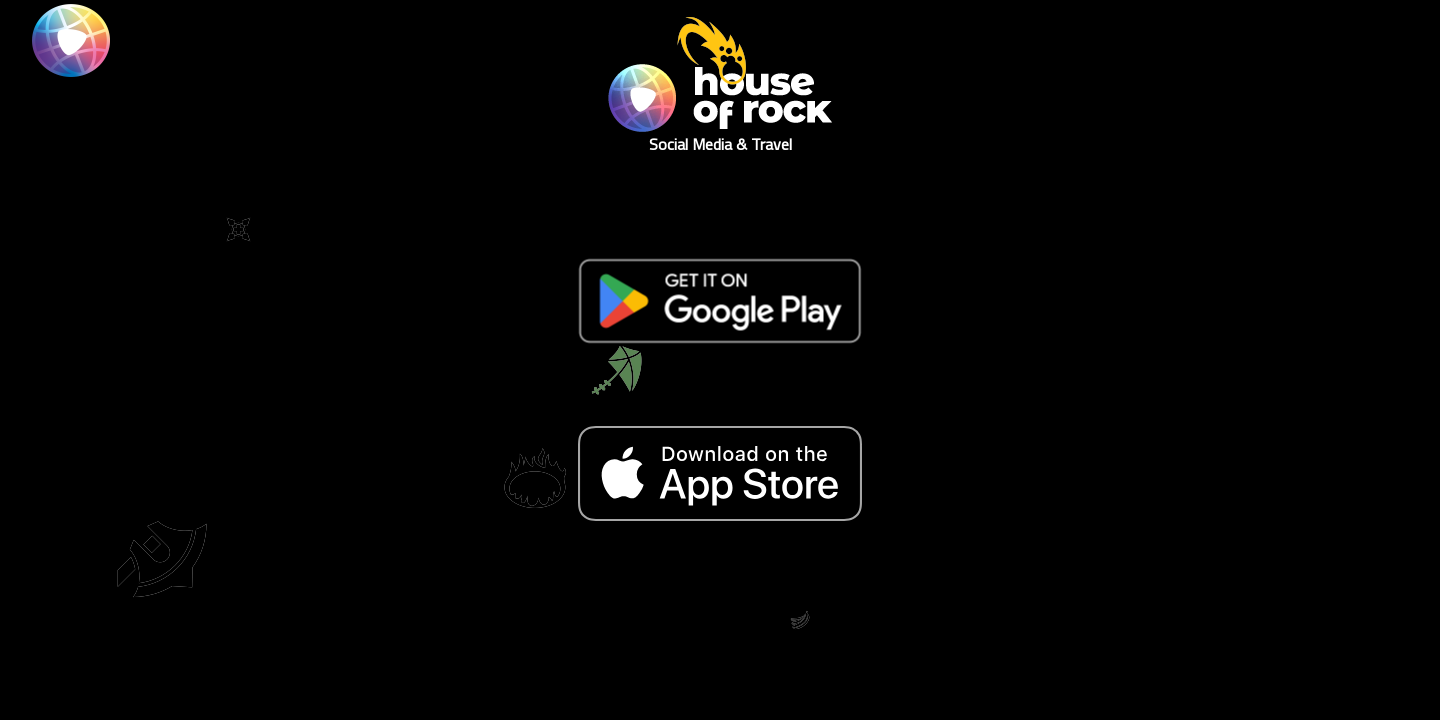 This screenshot has width=1440, height=720. Describe the element at coordinates (800, 620) in the screenshot. I see `banana item or fruit category in a game inventory` at that location.